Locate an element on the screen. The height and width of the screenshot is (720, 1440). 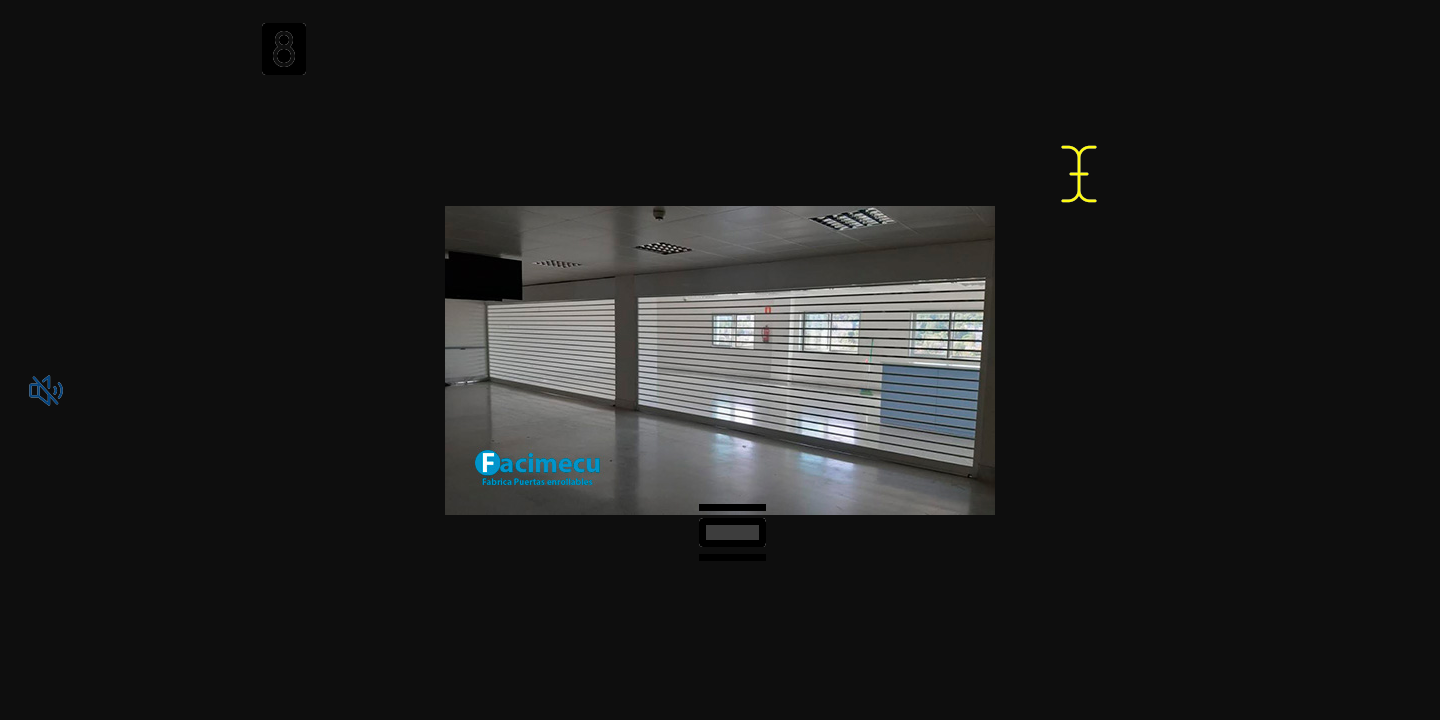
mute audio or sound is located at coordinates (45, 390).